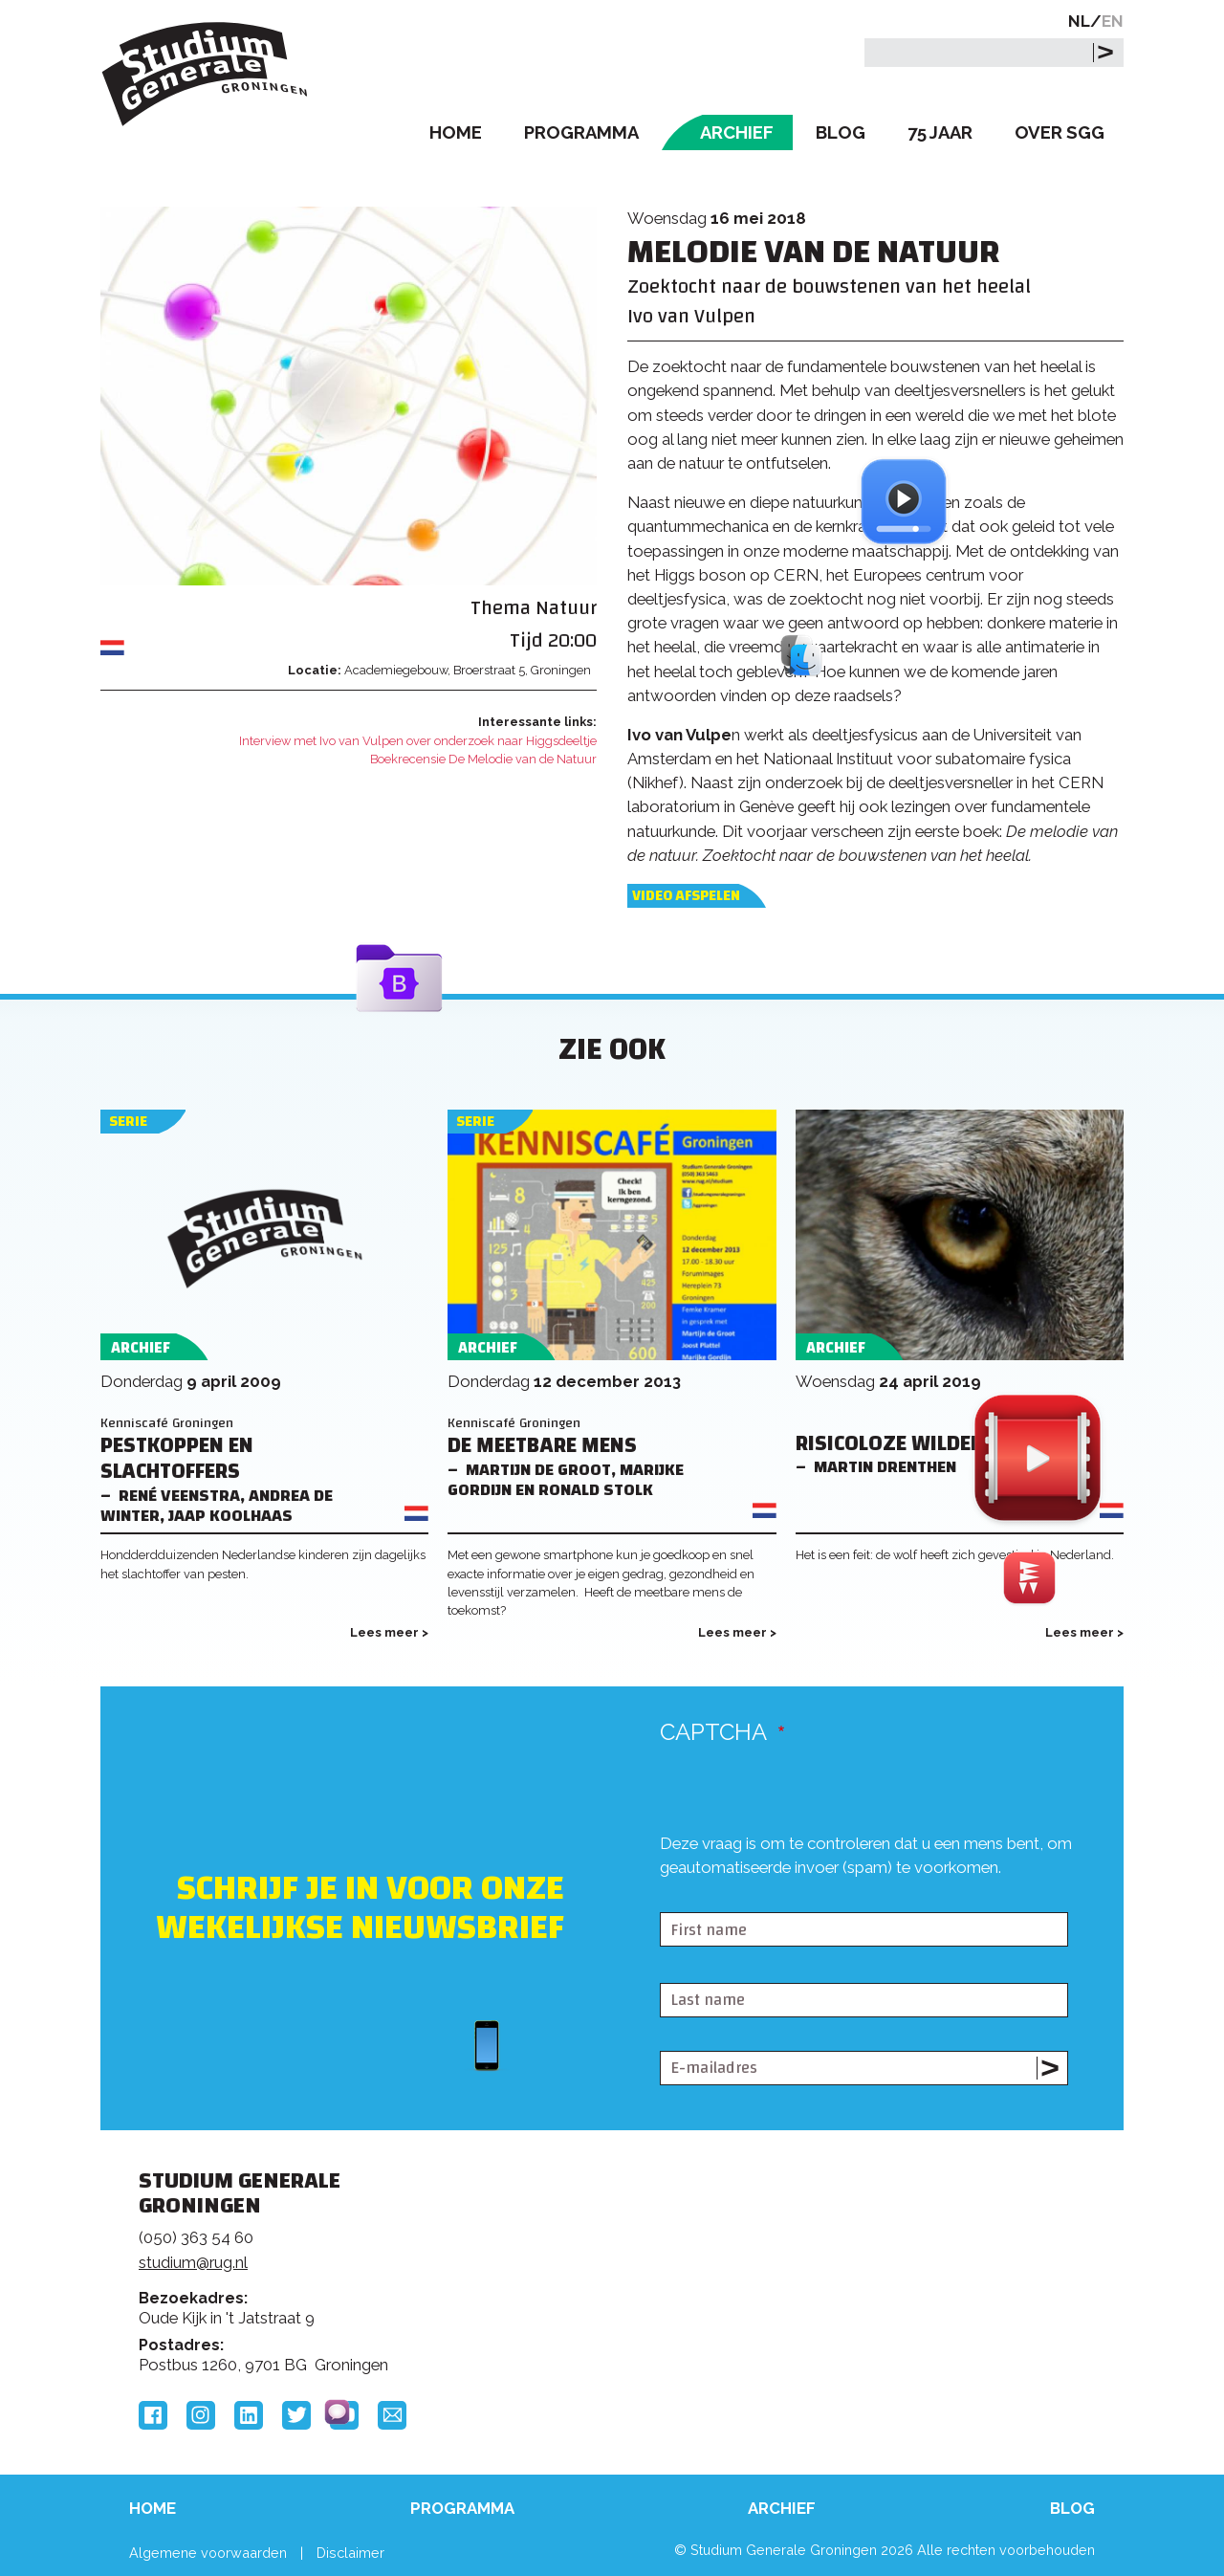 This screenshot has height=2576, width=1224. What do you see at coordinates (399, 980) in the screenshot?
I see `open bootstrap framework project folder` at bounding box center [399, 980].